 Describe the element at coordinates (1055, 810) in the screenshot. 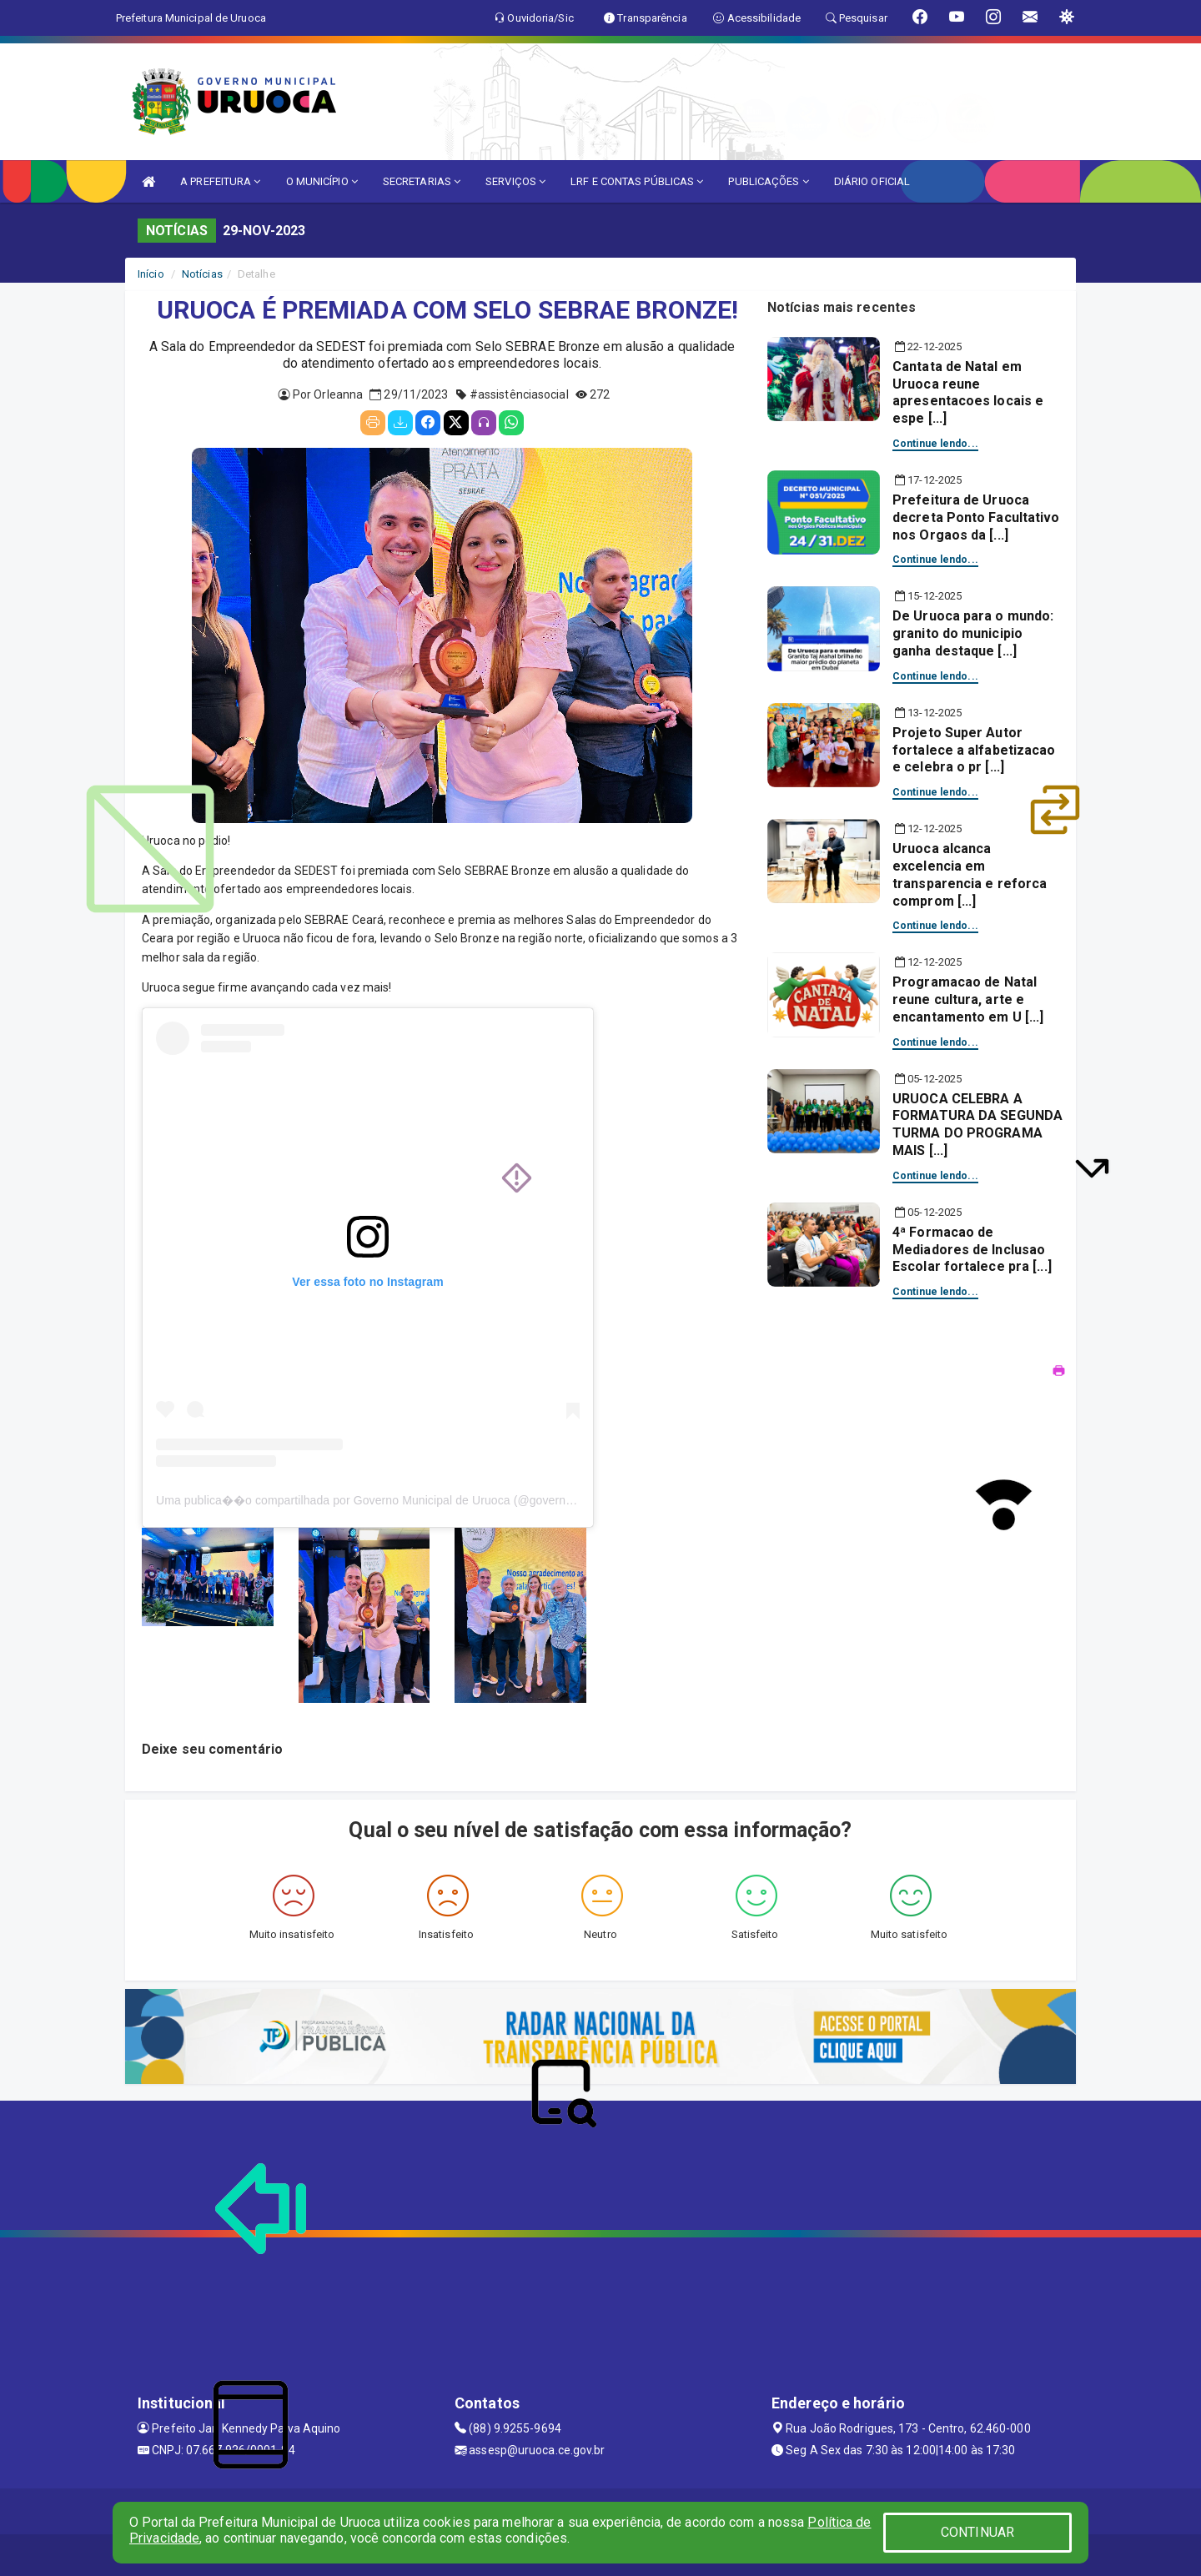

I see `swap or exchange items` at that location.